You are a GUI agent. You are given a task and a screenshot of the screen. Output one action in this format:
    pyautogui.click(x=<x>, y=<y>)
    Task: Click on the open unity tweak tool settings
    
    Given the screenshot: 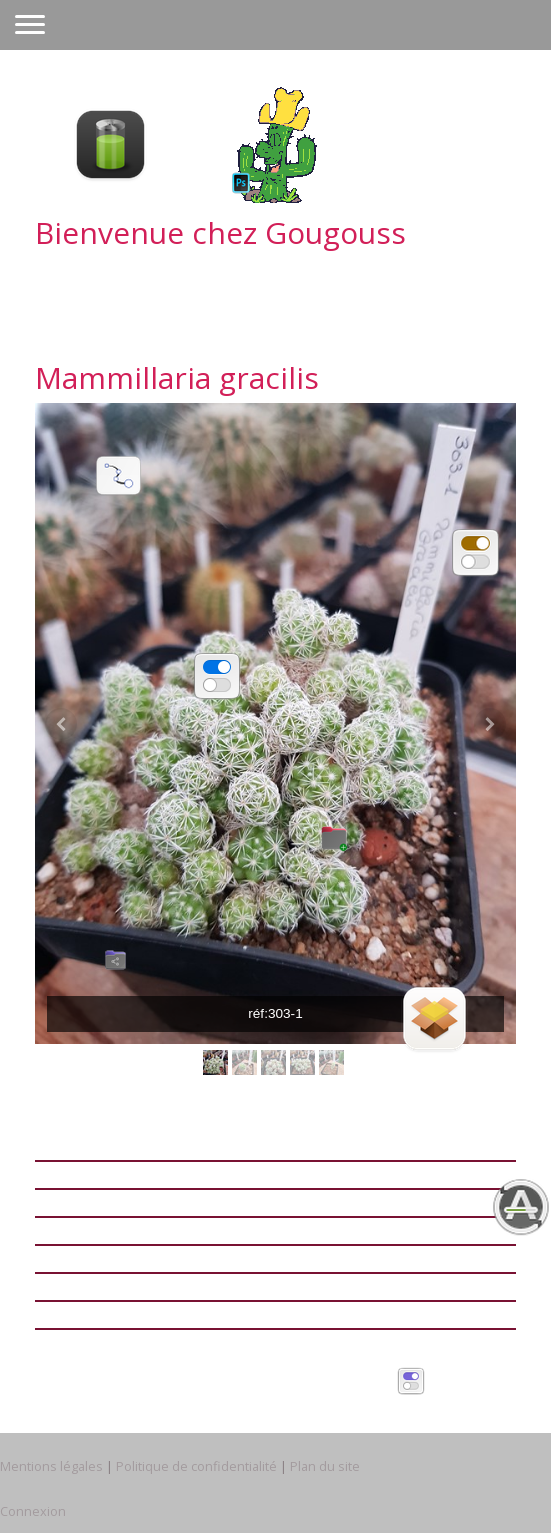 What is the action you would take?
    pyautogui.click(x=217, y=676)
    